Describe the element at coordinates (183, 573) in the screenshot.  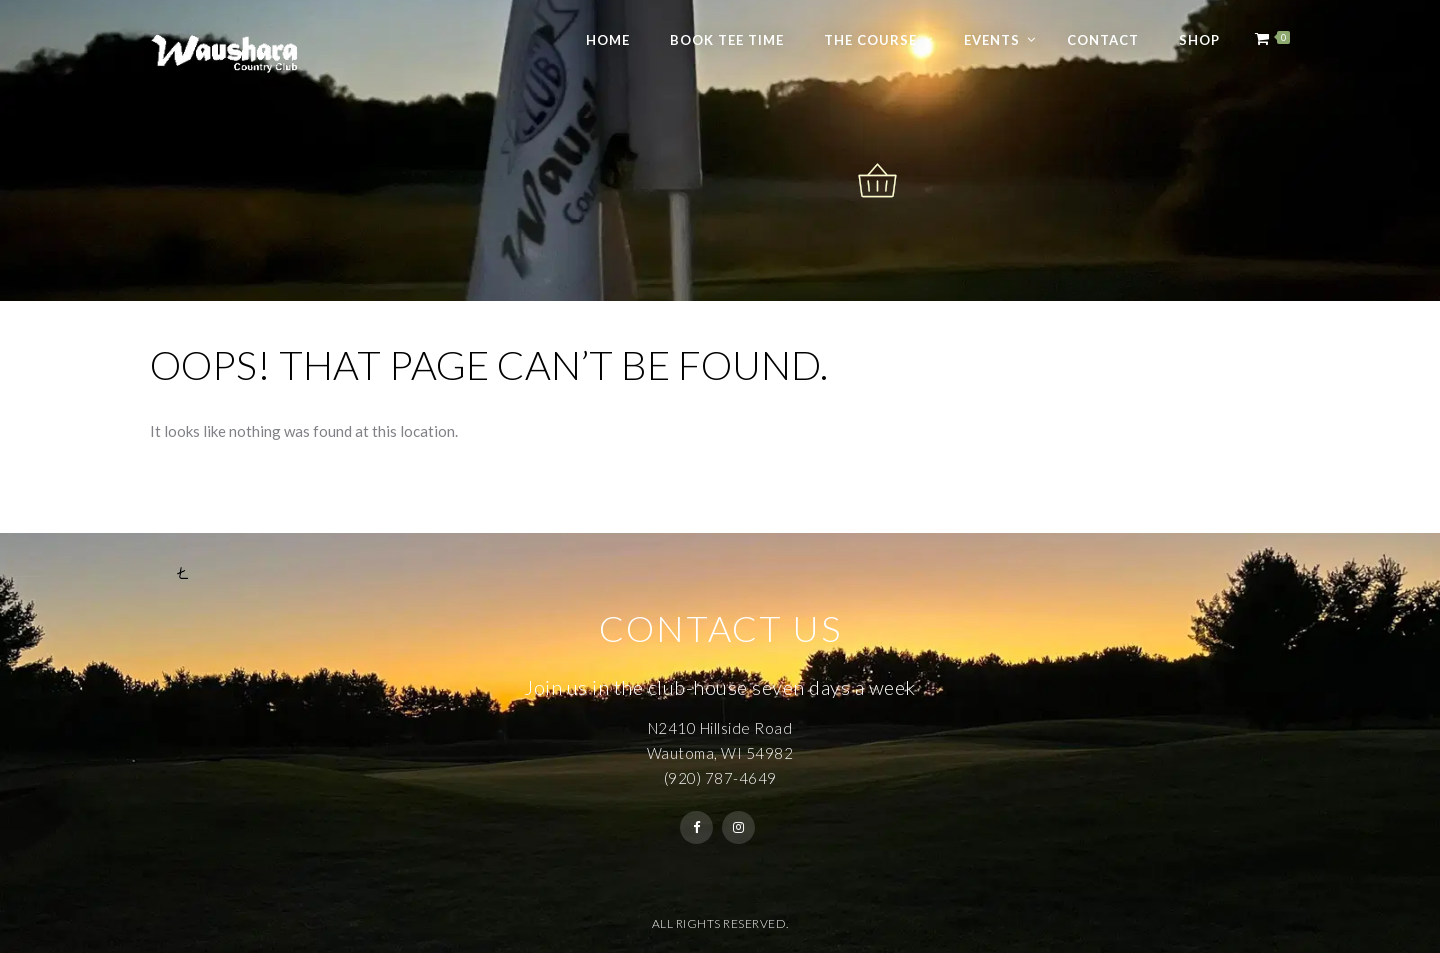
I see `view litecoin balance or wallet` at that location.